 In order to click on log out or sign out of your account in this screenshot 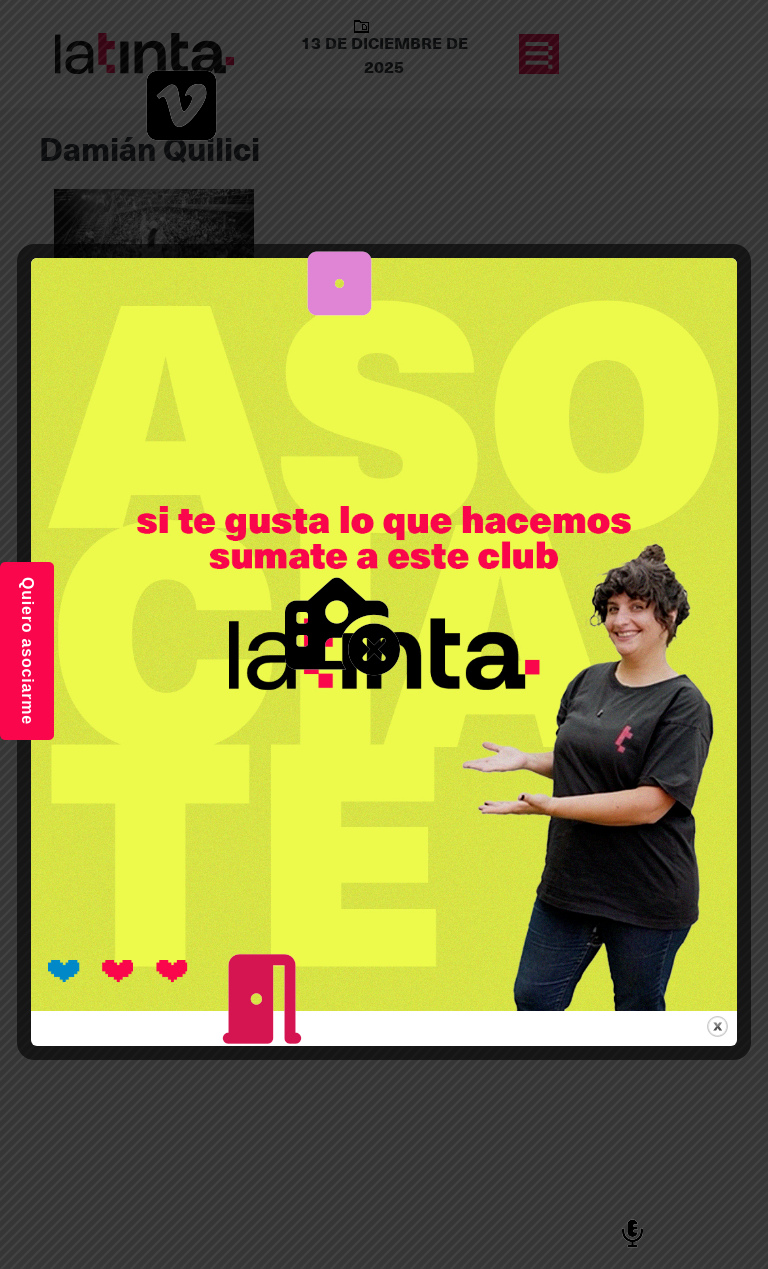, I will do `click(262, 999)`.